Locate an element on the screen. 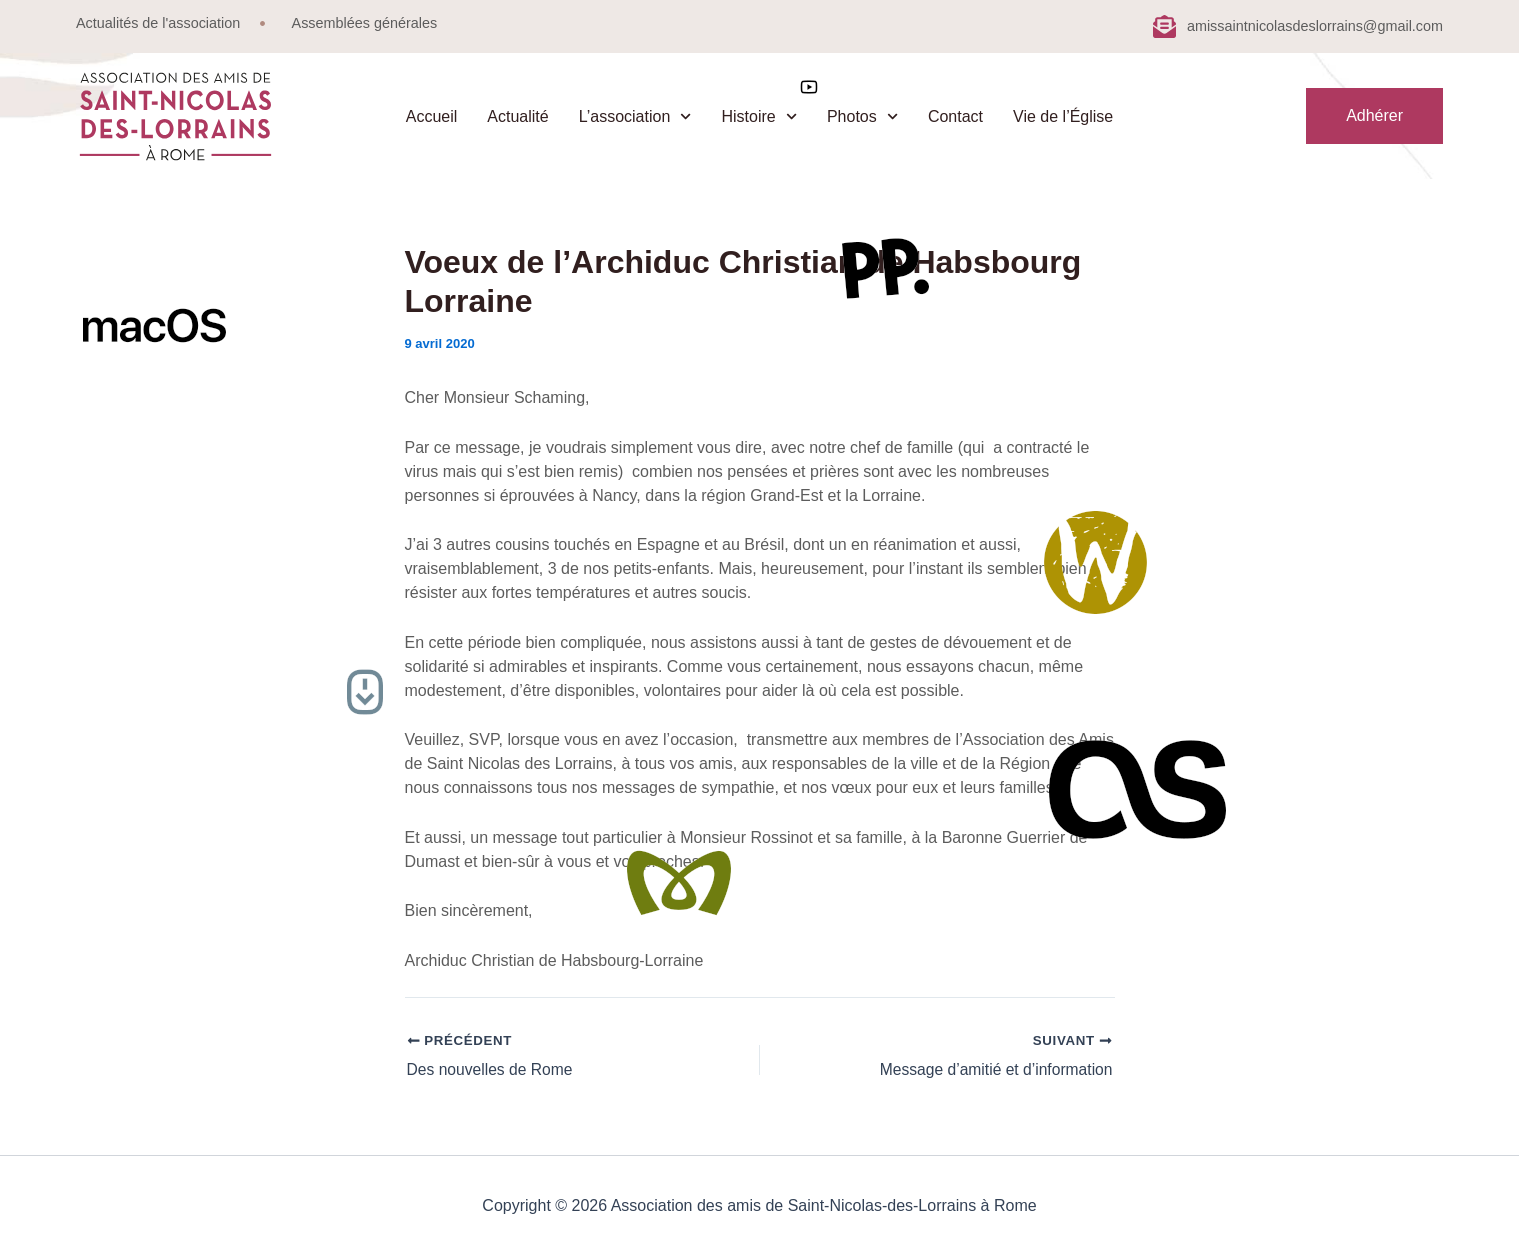 Image resolution: width=1519 pixels, height=1256 pixels. open Last.fm app is located at coordinates (1137, 789).